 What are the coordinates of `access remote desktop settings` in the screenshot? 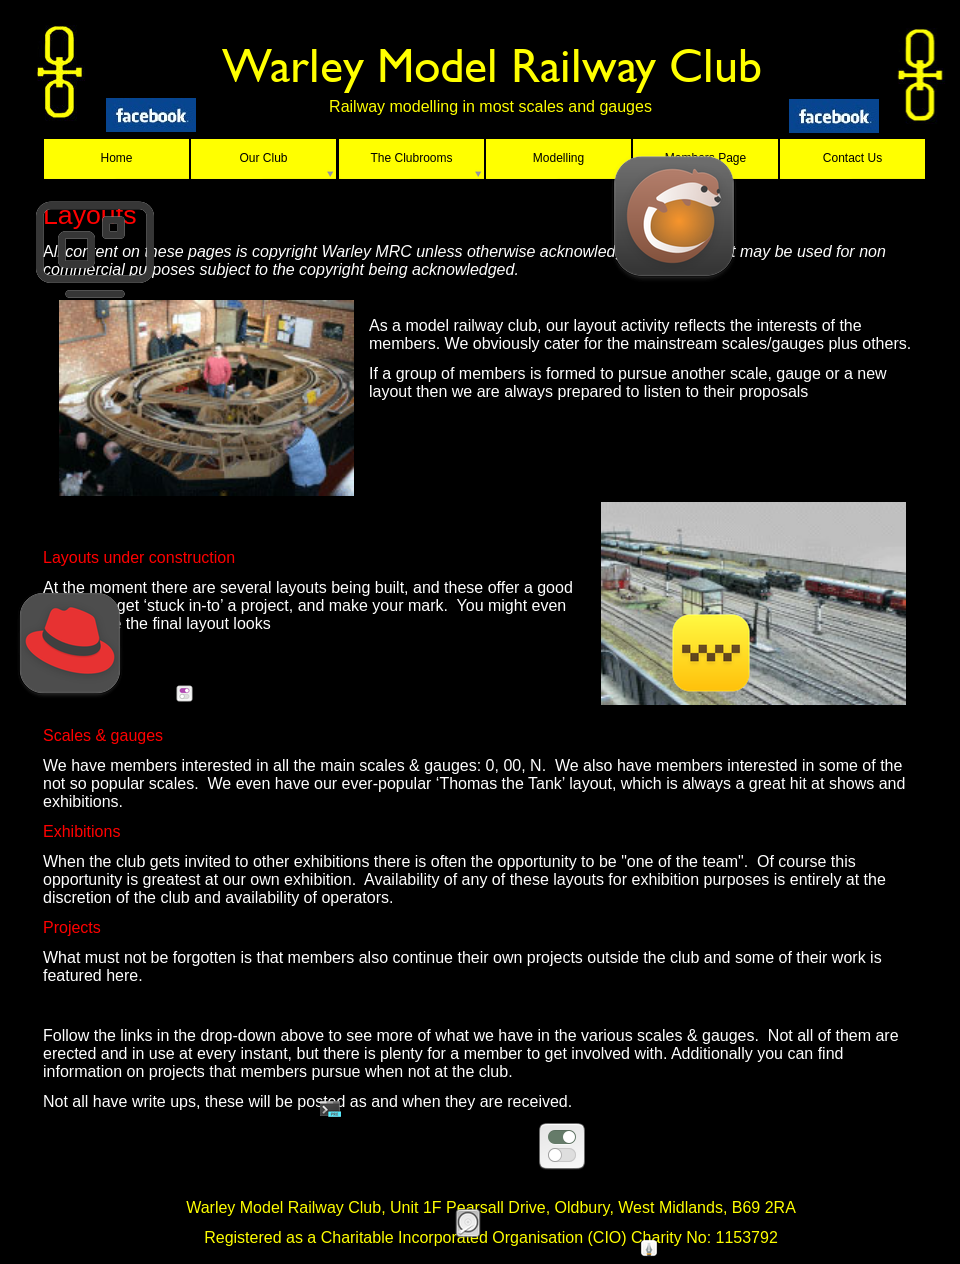 It's located at (95, 246).